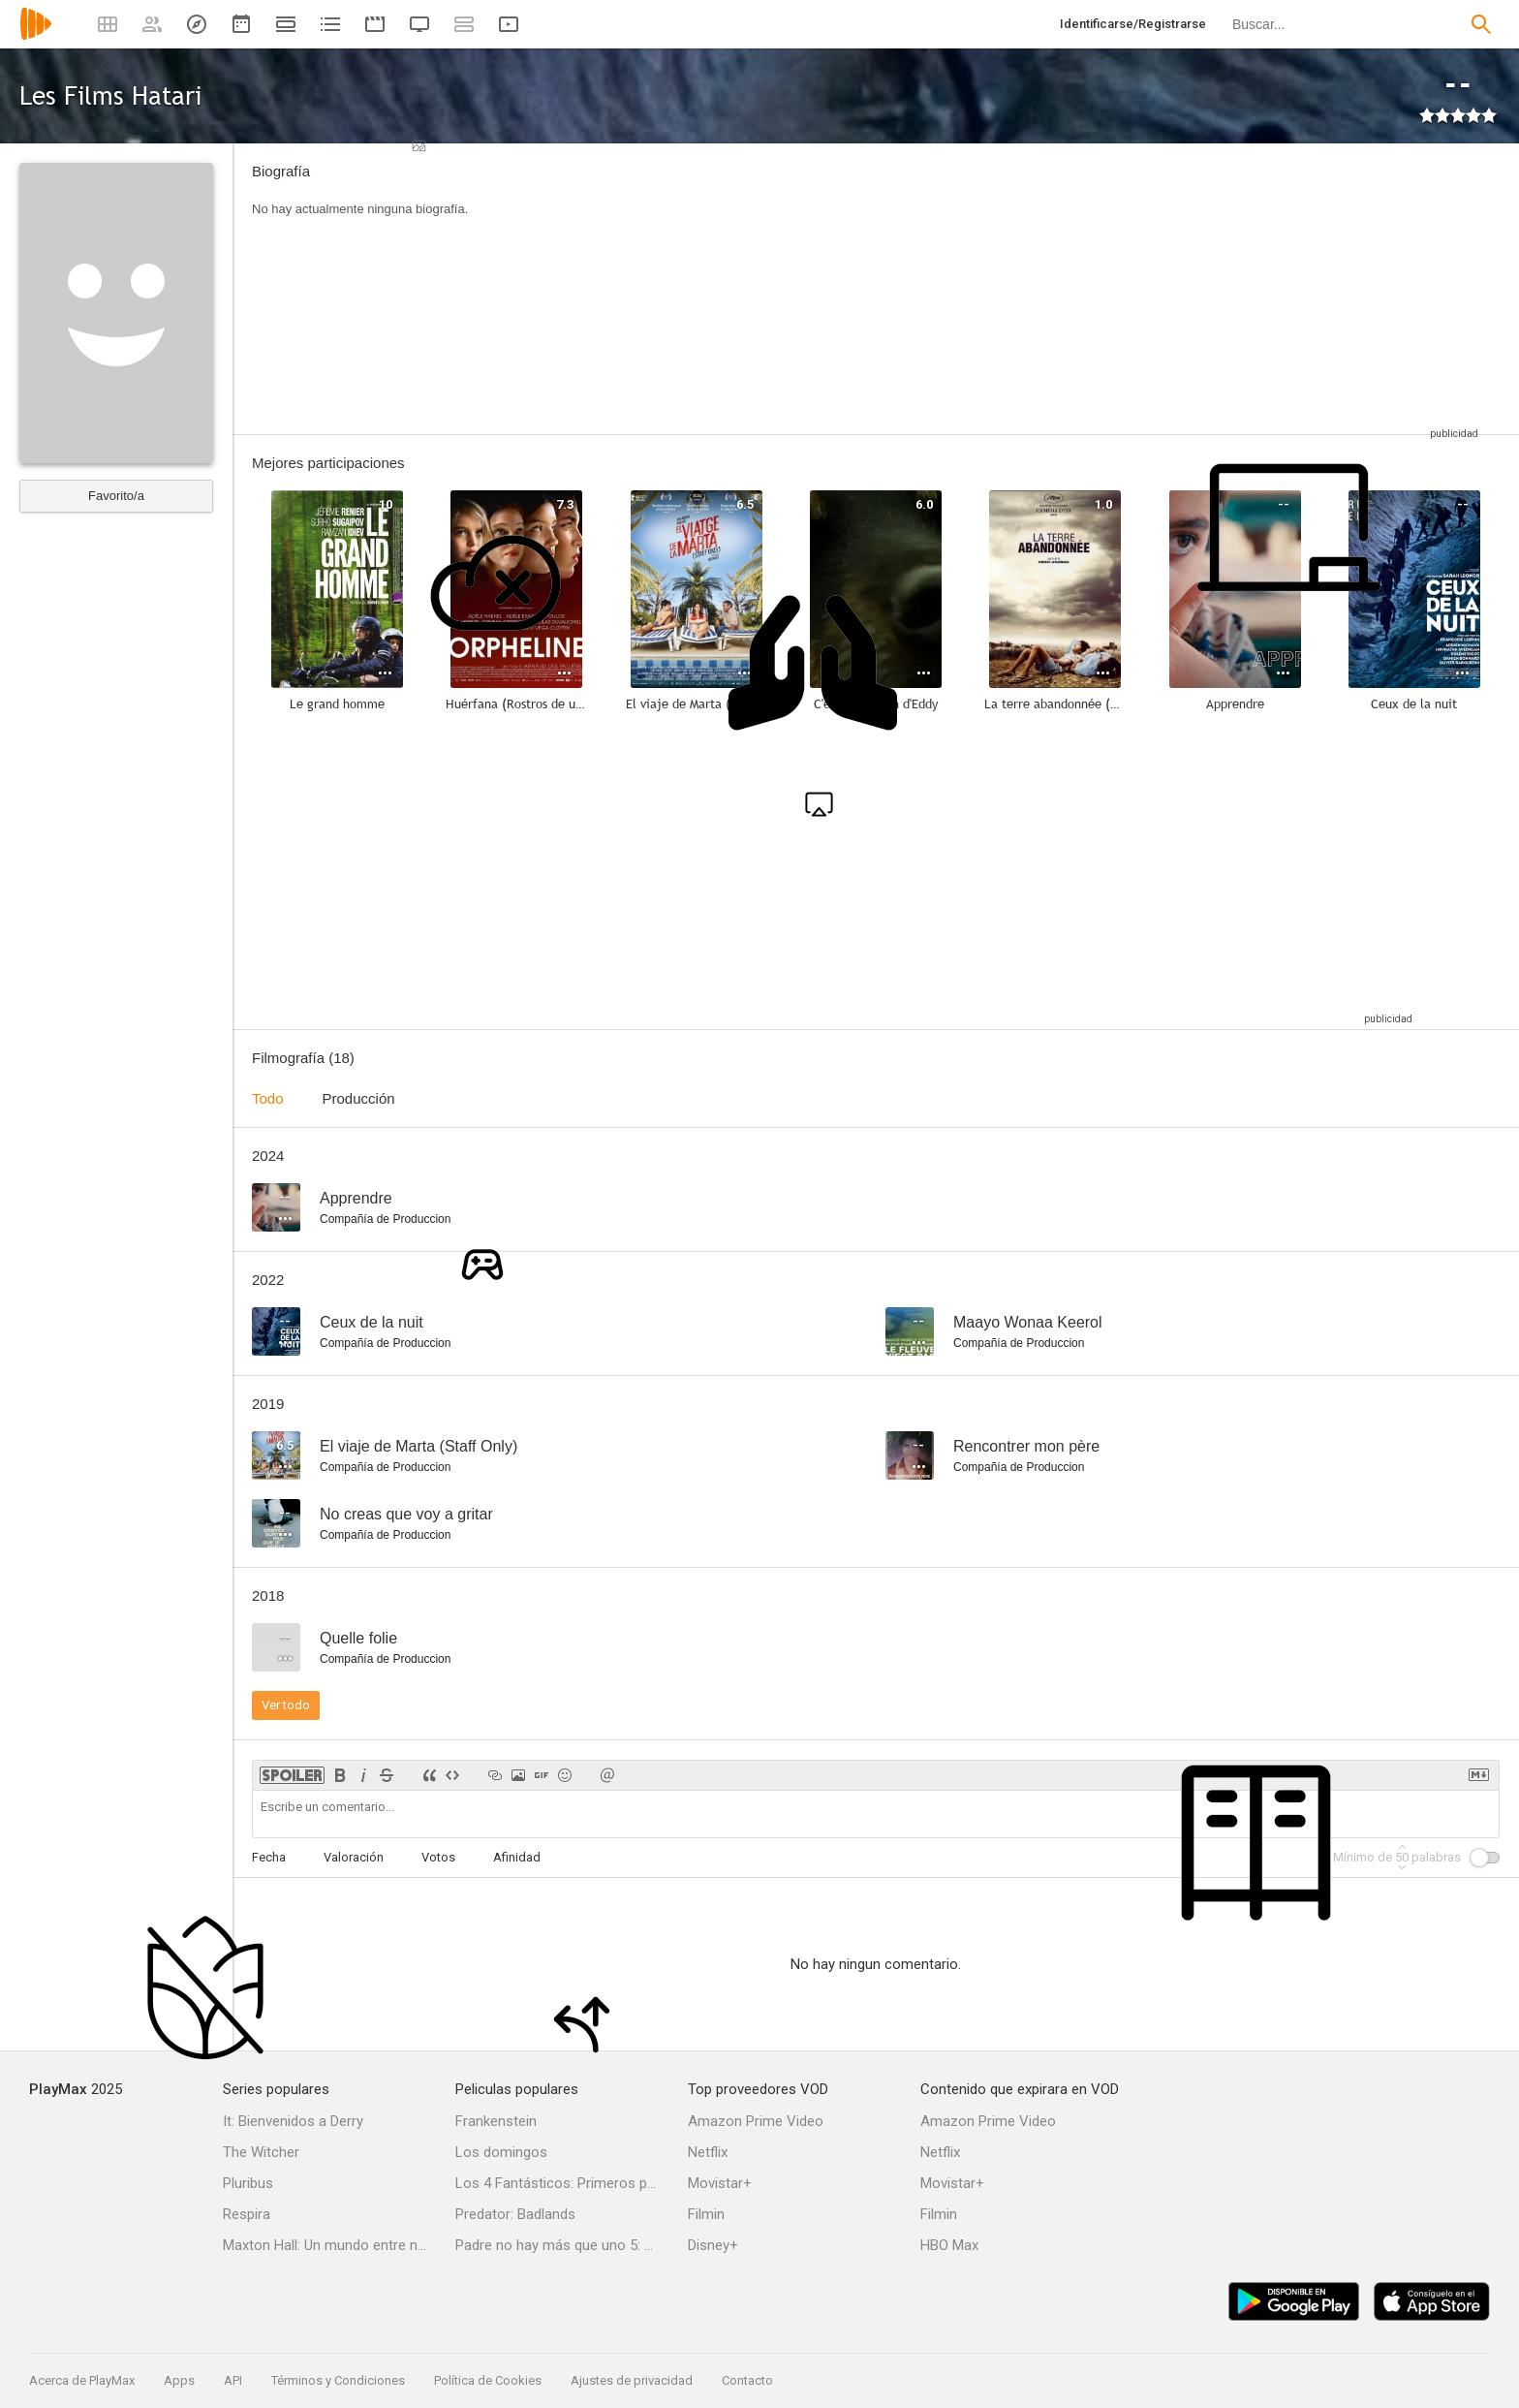 The width and height of the screenshot is (1519, 2408). I want to click on indicates a broken or corrupted image file, so click(418, 145).